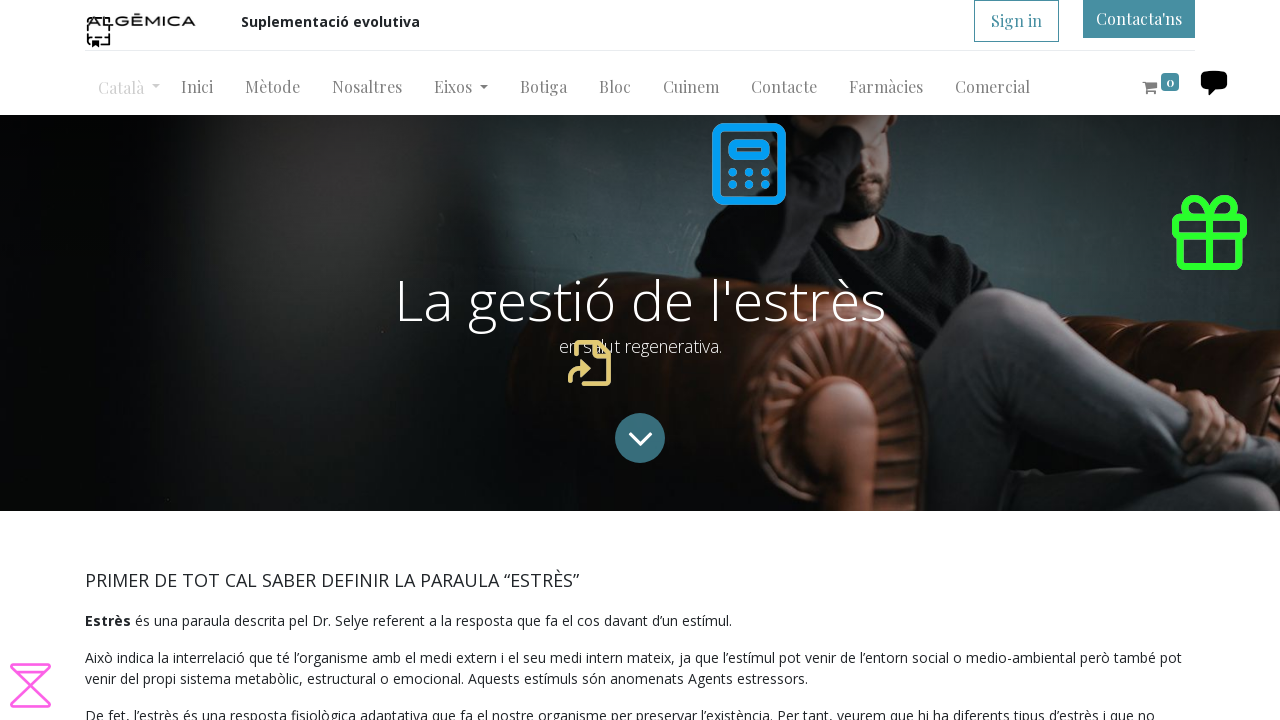  What do you see at coordinates (1209, 232) in the screenshot?
I see `view or redeem a gift` at bounding box center [1209, 232].